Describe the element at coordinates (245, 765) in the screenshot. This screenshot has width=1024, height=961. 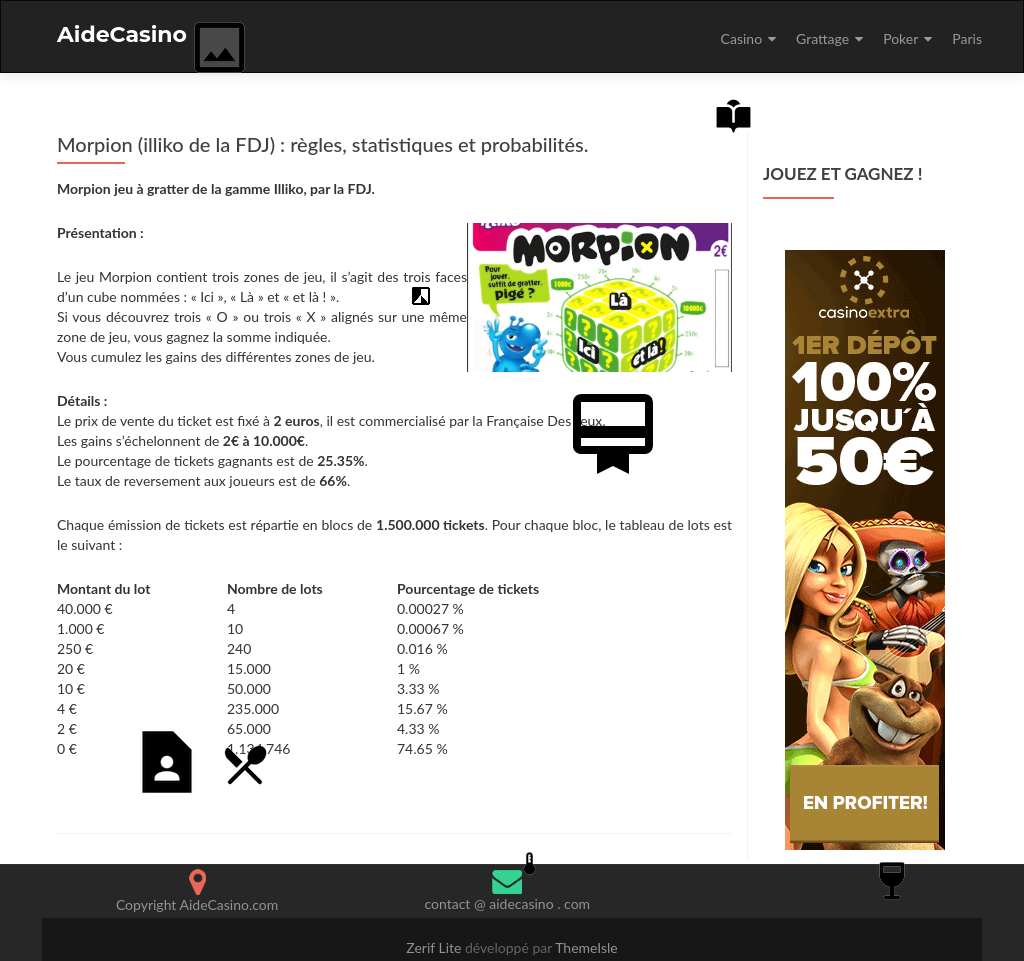
I see `find nearby restaurants` at that location.